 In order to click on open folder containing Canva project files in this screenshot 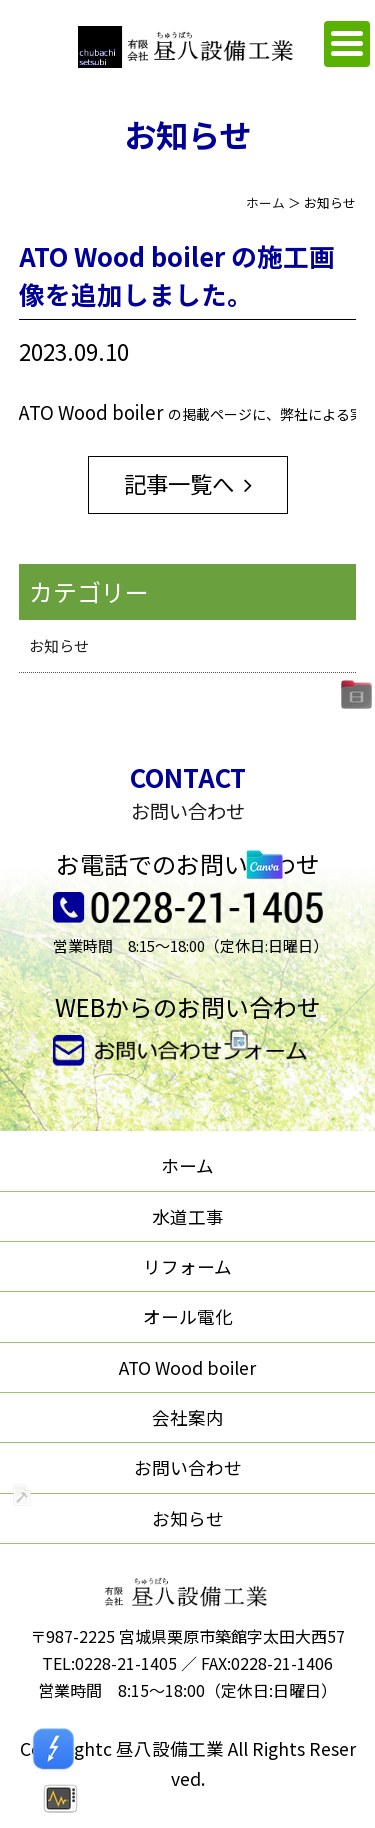, I will do `click(264, 865)`.